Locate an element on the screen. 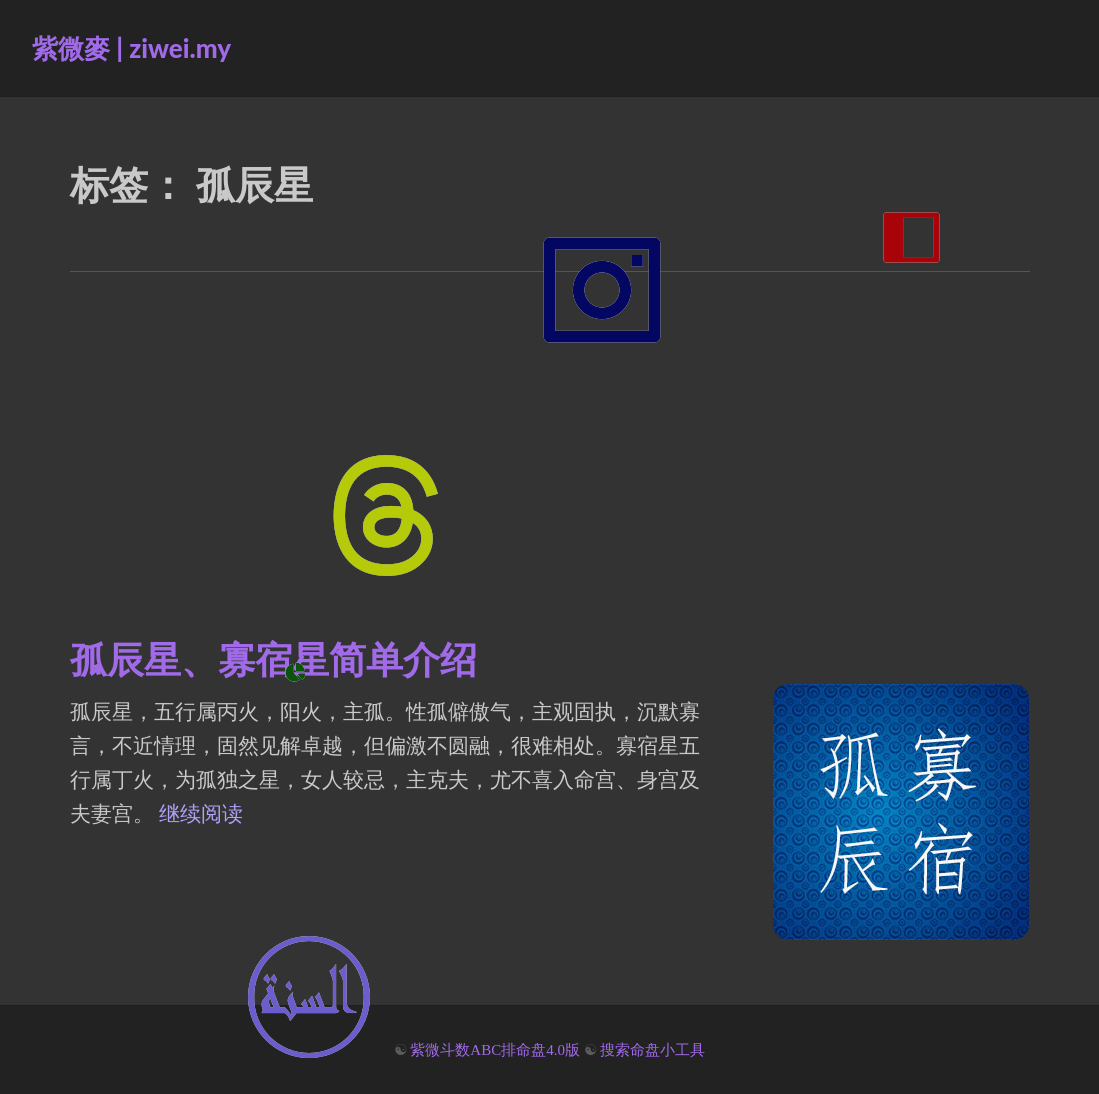 Image resolution: width=1099 pixels, height=1094 pixels. view analytics or statistics is located at coordinates (295, 672).